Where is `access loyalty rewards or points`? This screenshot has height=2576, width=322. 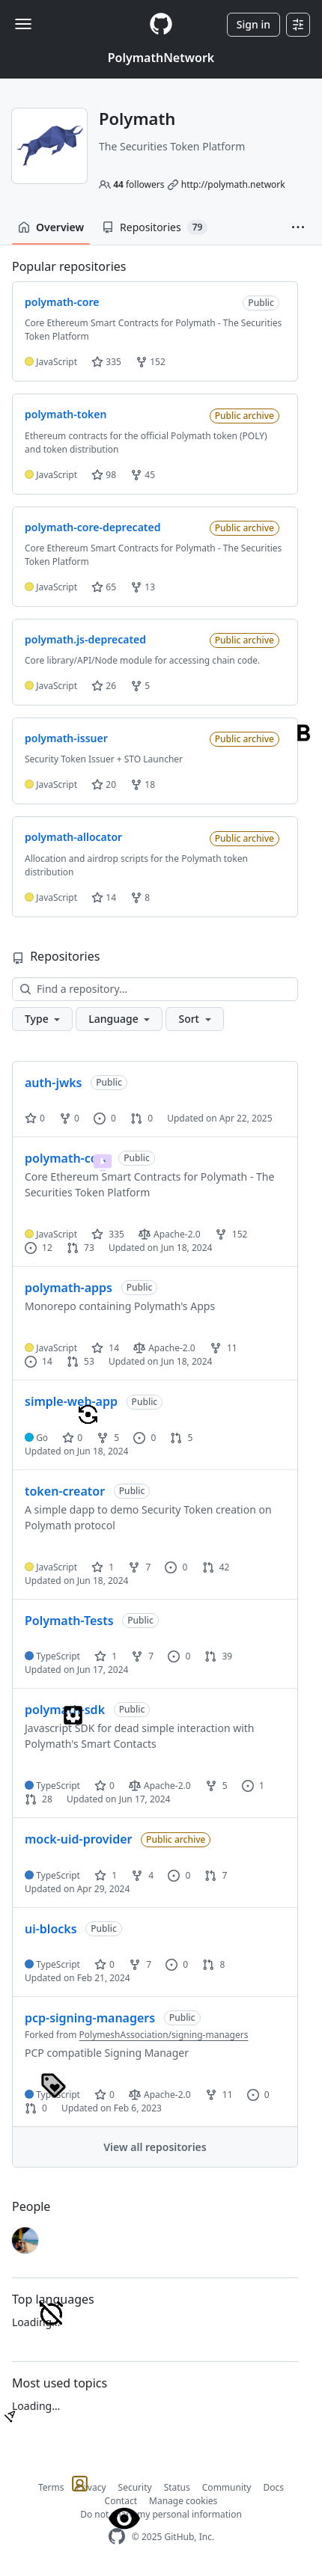
access loyalty rewards or points is located at coordinates (53, 2085).